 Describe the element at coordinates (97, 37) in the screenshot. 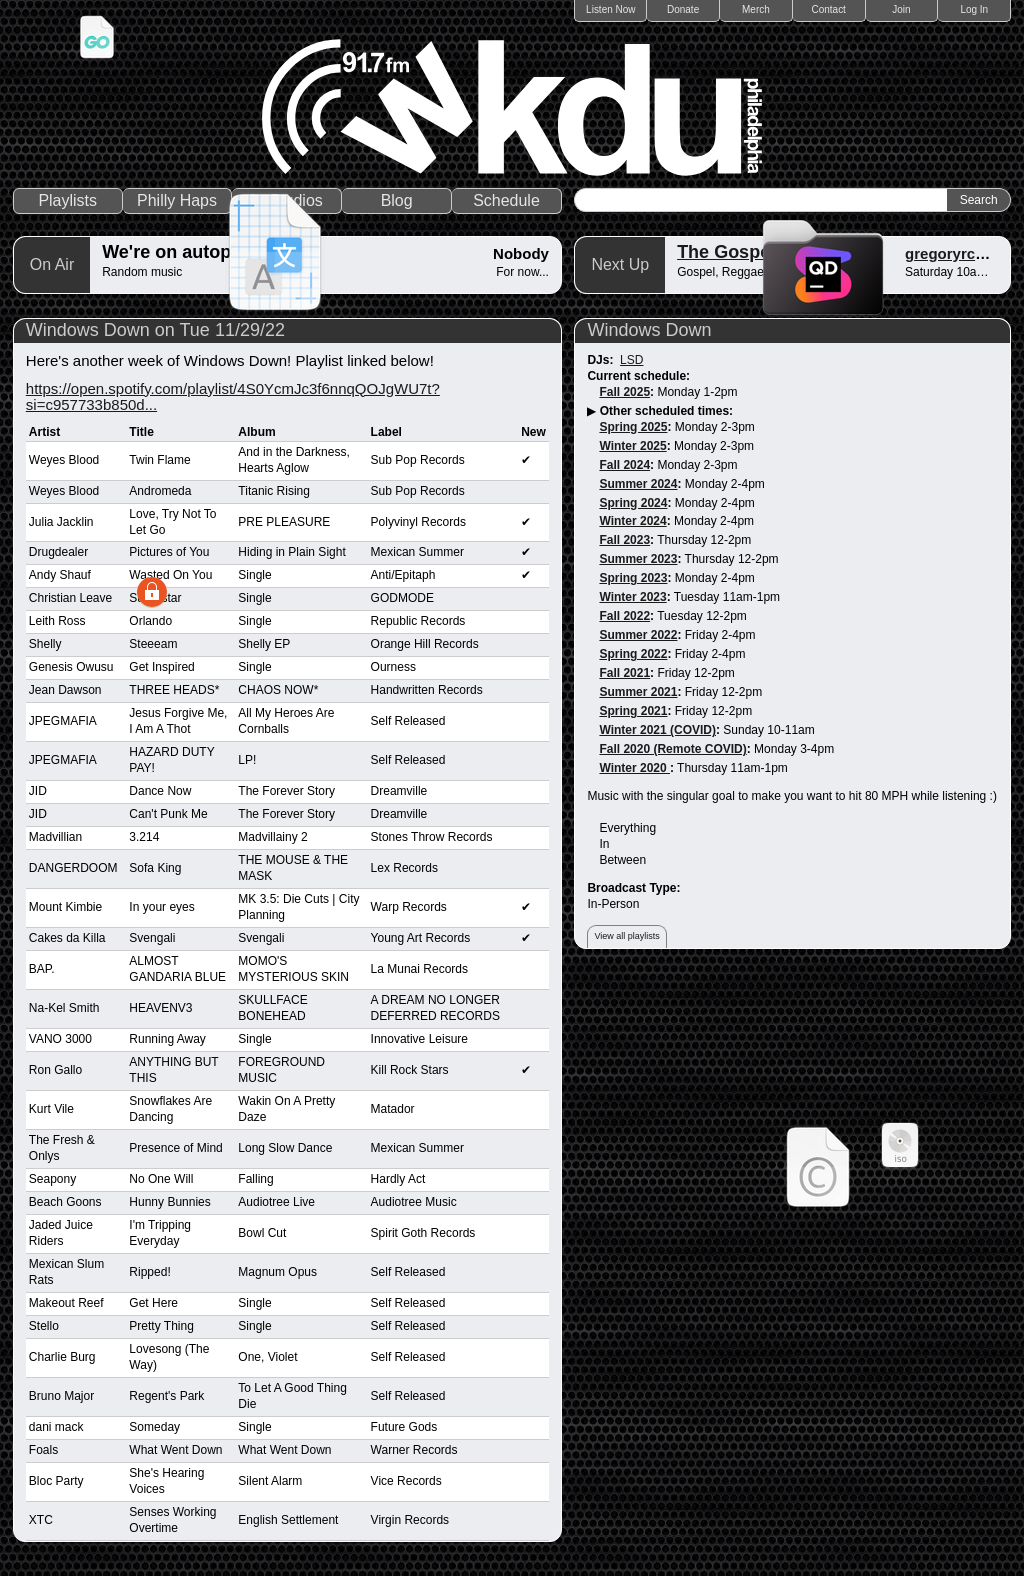

I see `a Go programming language source file` at that location.